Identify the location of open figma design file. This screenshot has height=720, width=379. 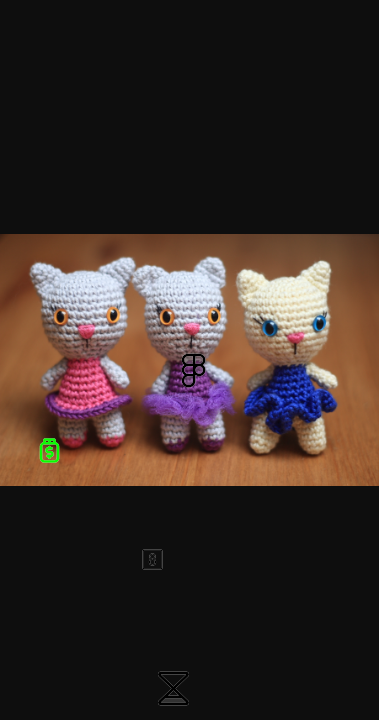
(193, 370).